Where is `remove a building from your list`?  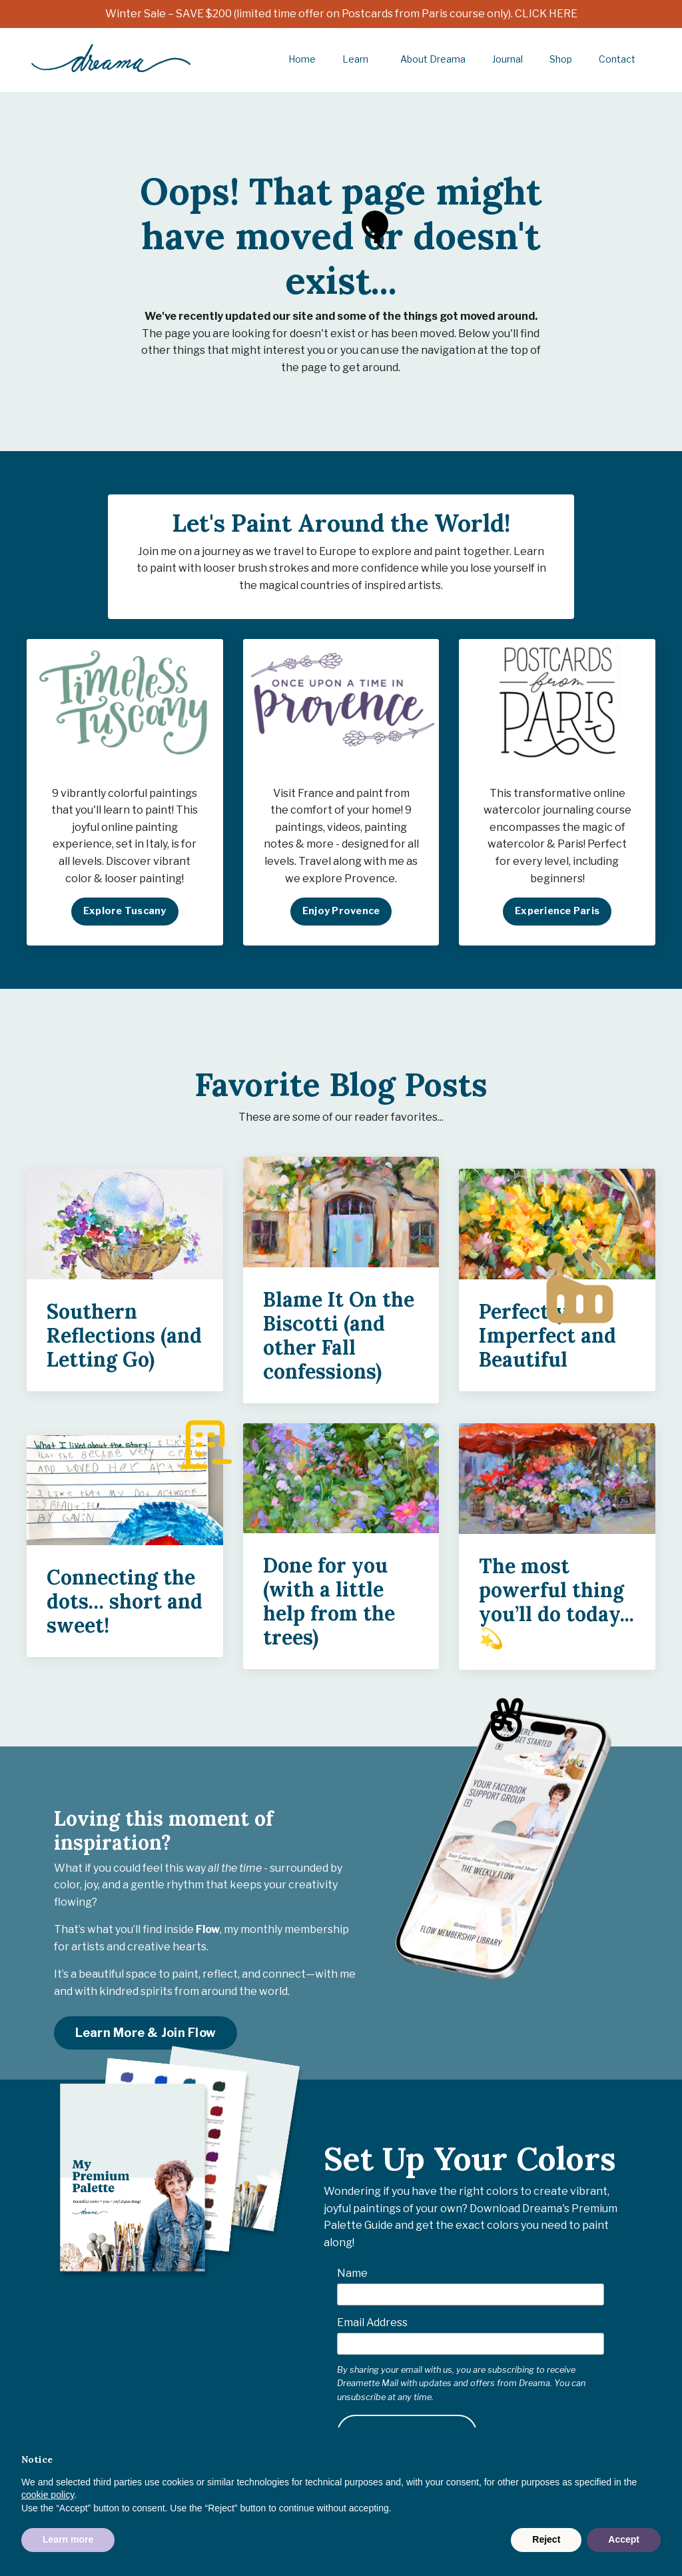
remove a building from your list is located at coordinates (205, 1445).